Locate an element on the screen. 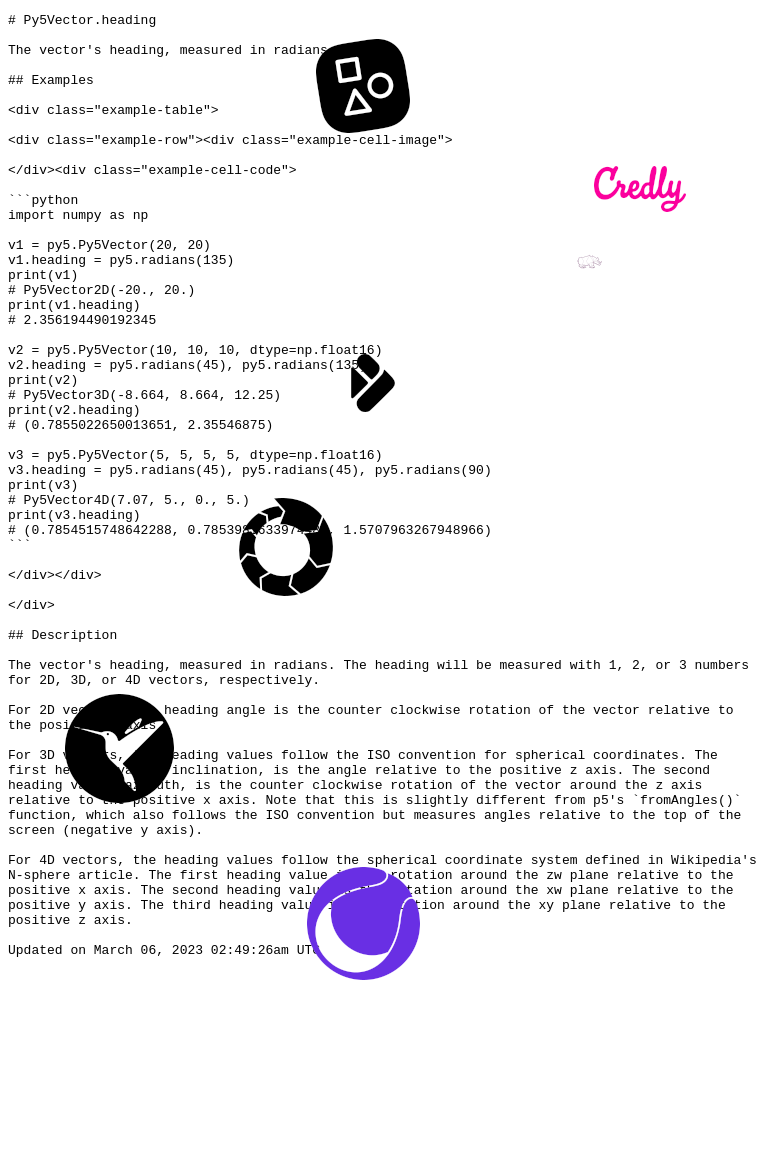 Image resolution: width=768 pixels, height=1160 pixels. visit credly profile or credentials is located at coordinates (640, 189).